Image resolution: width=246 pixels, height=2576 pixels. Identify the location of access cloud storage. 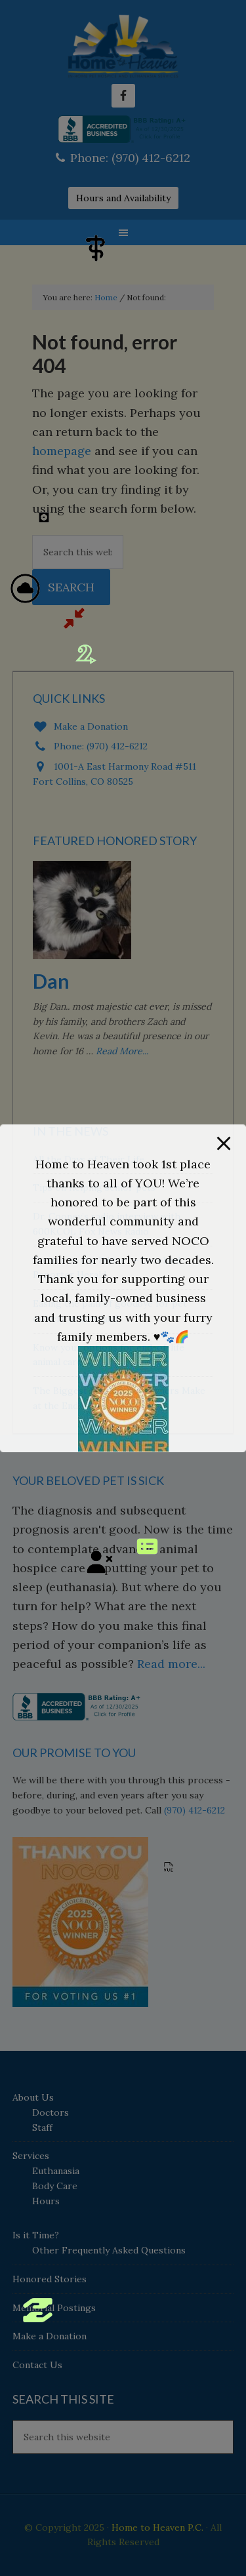
(25, 588).